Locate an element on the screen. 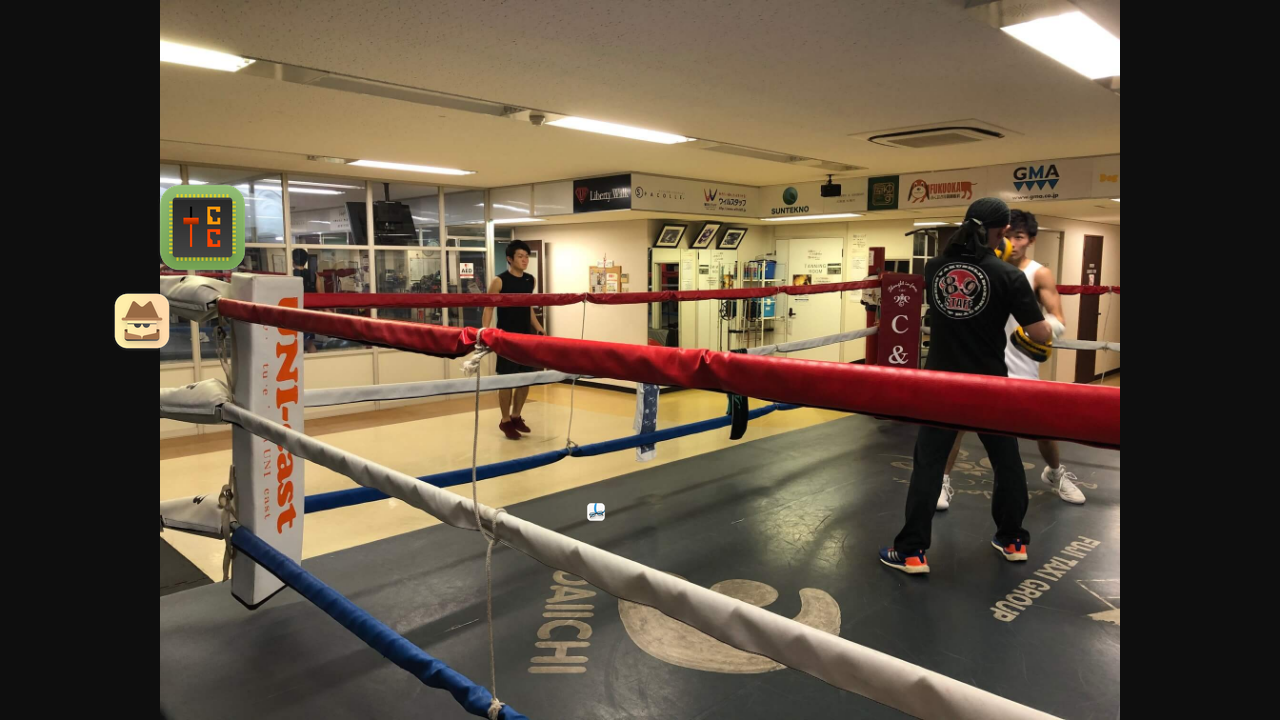 This screenshot has width=1280, height=720. open okular document viewer is located at coordinates (596, 512).